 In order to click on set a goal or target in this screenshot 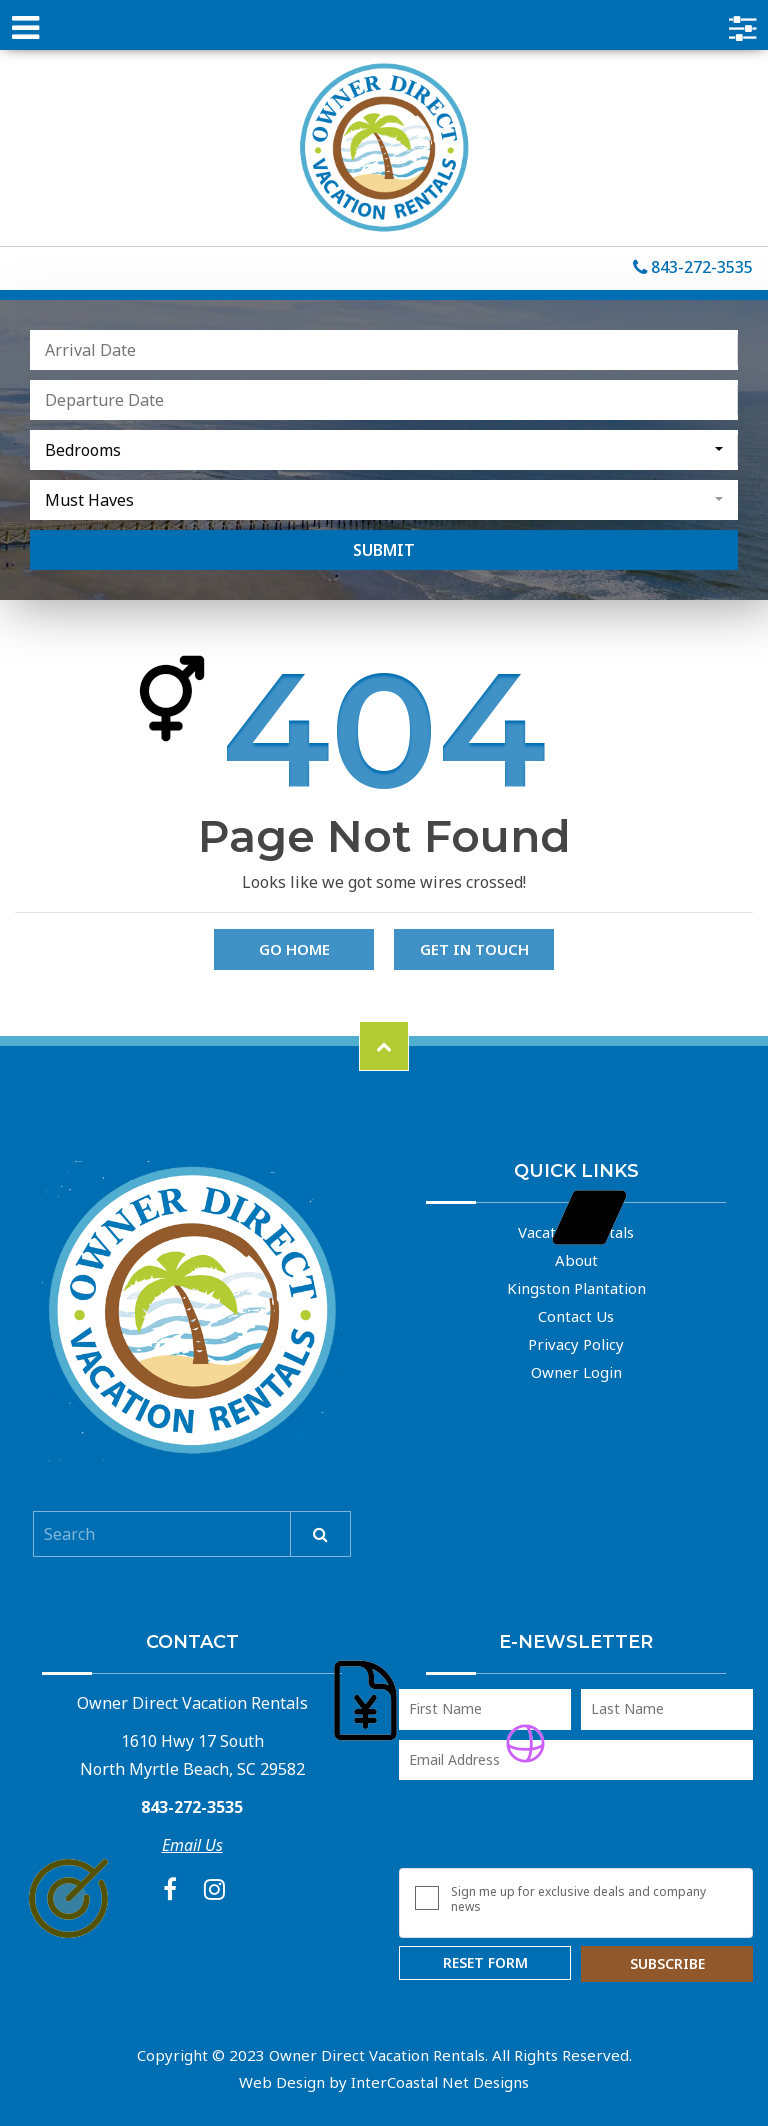, I will do `click(68, 1898)`.